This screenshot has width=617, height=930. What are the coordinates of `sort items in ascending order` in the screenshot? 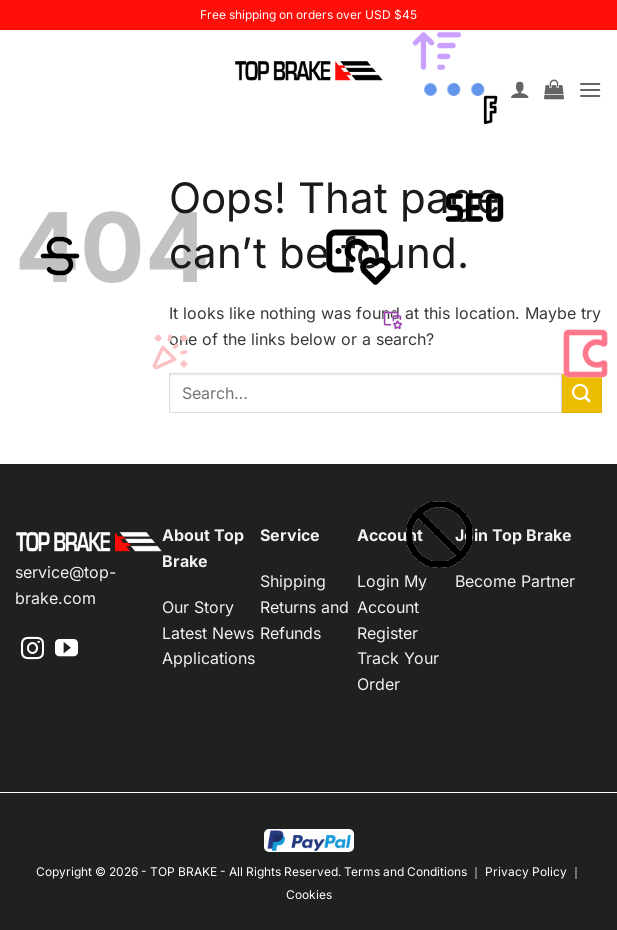 It's located at (437, 51).